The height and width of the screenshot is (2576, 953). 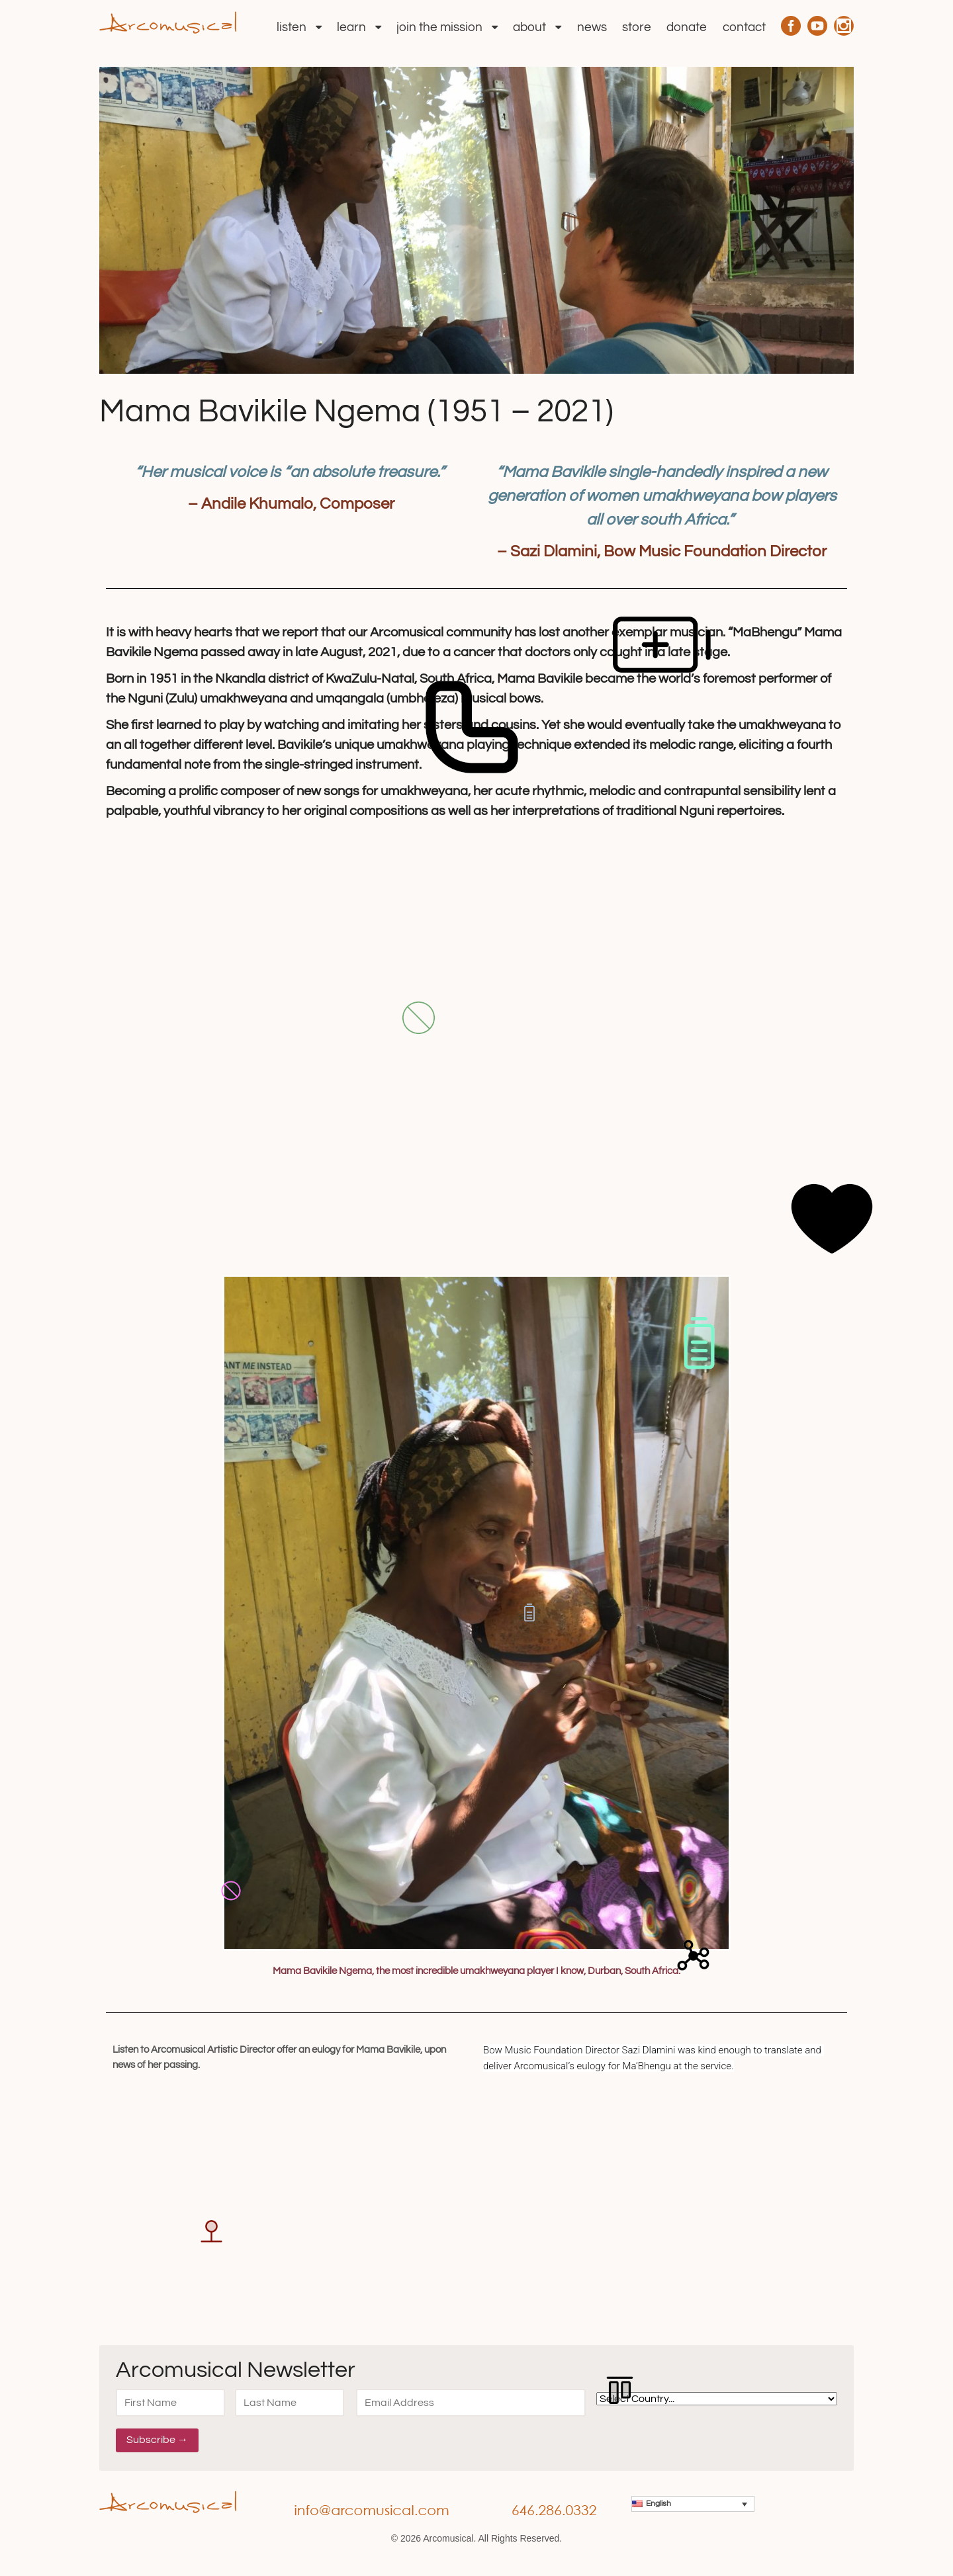 I want to click on mark a location on the map, so click(x=211, y=2231).